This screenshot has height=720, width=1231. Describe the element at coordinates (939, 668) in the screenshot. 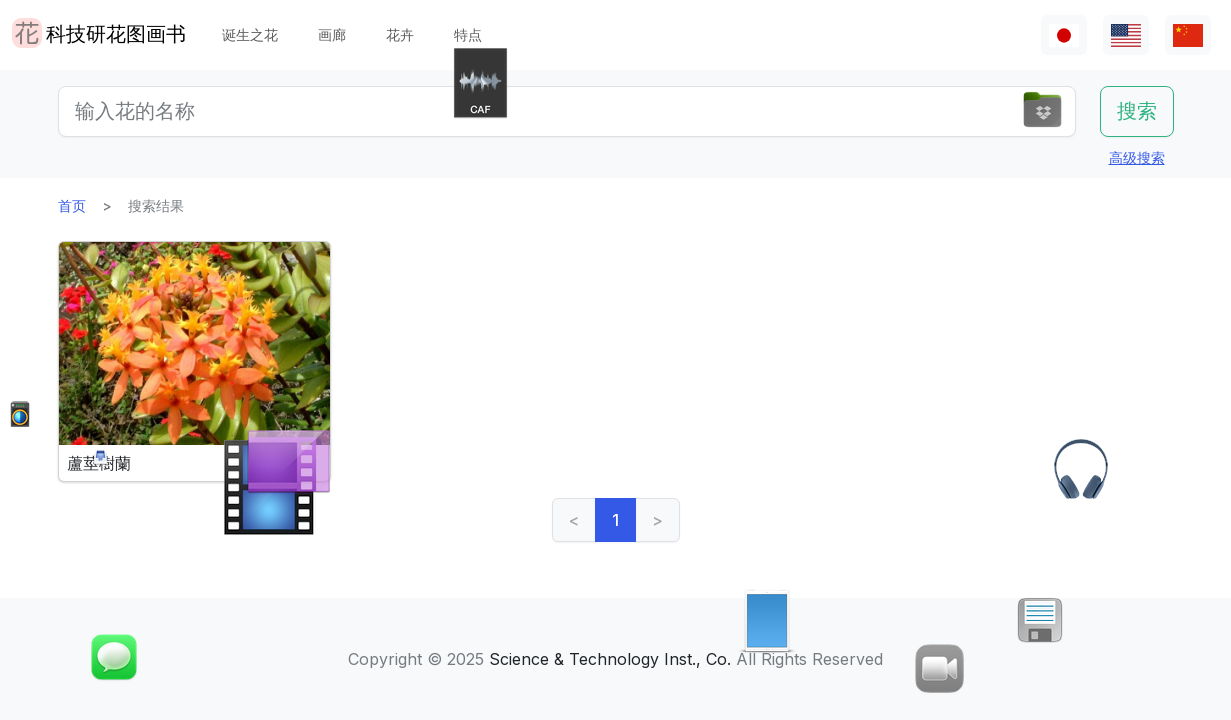

I see `open FaceTime to start a video call` at that location.